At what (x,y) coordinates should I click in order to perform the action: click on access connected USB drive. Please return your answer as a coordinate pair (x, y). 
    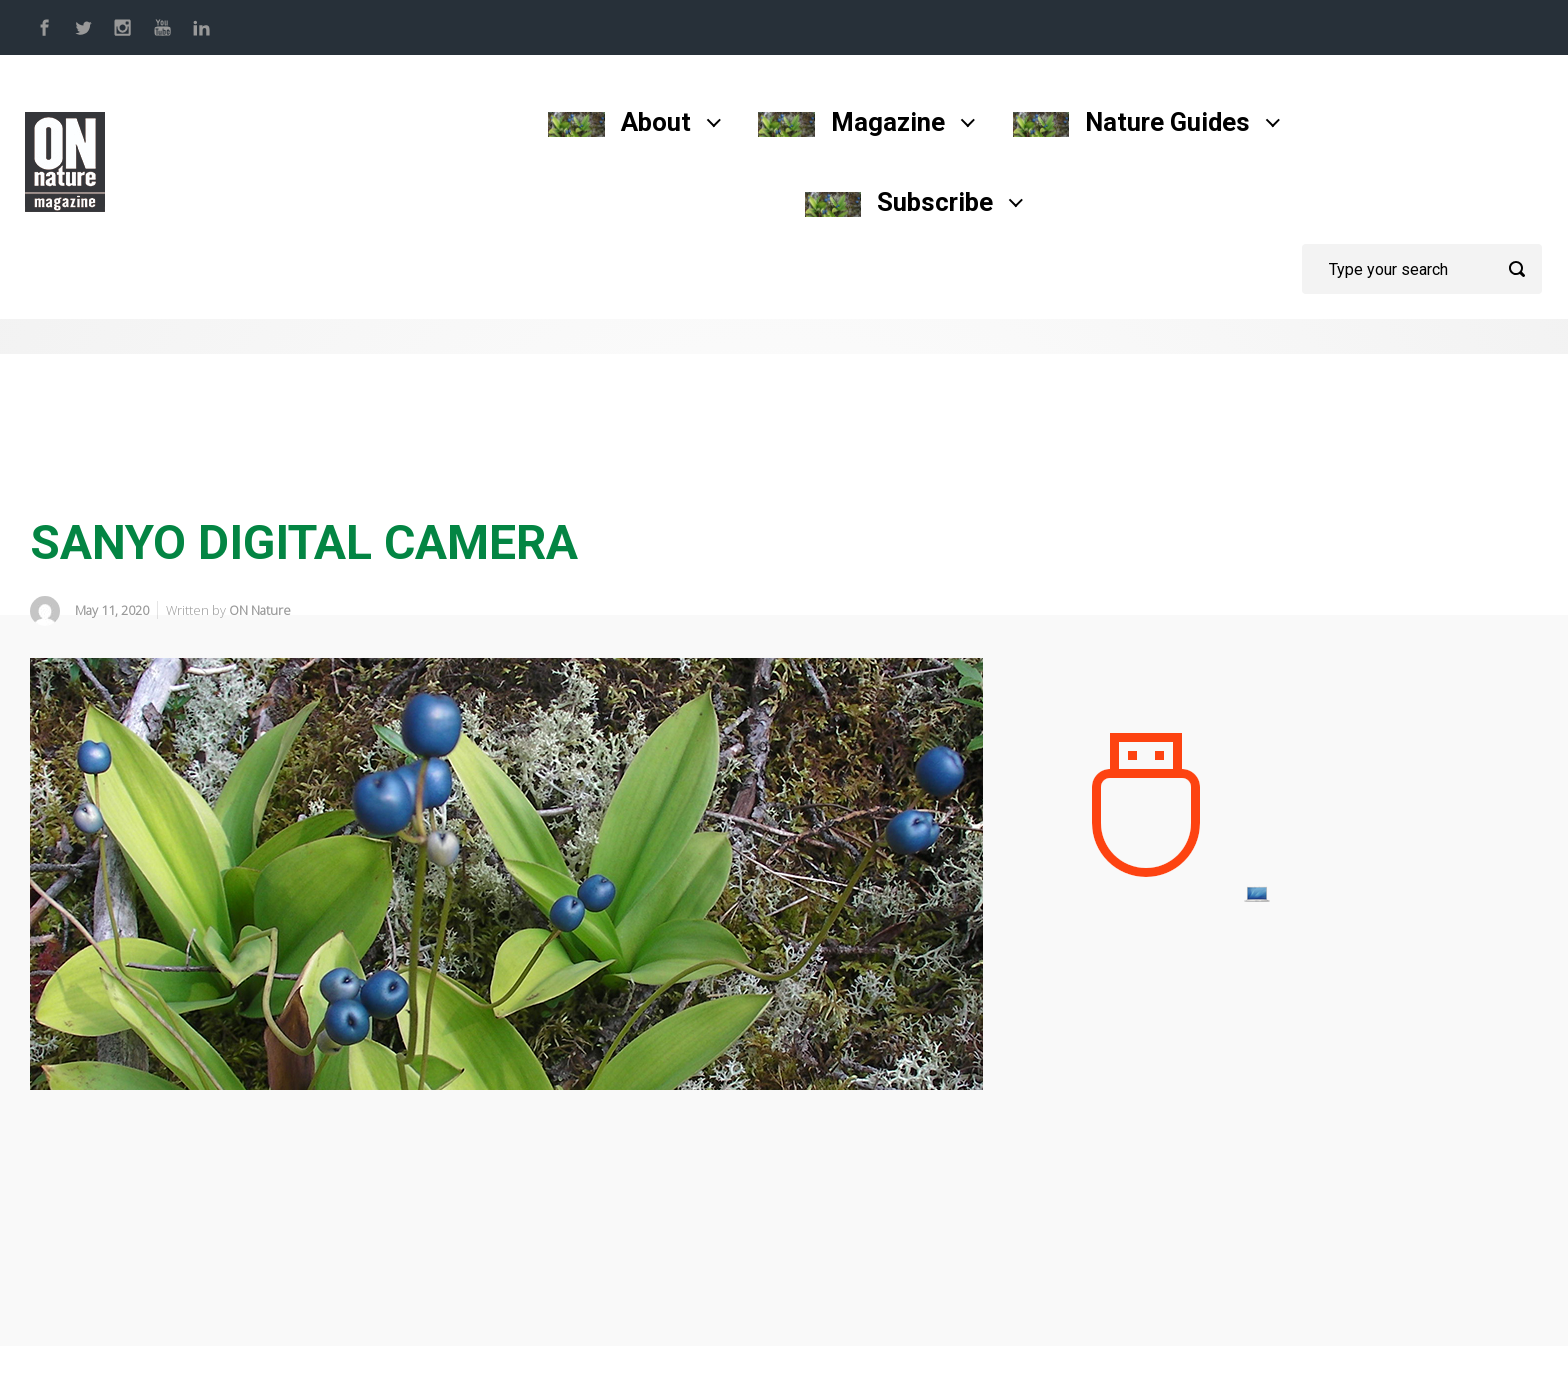
    Looking at the image, I should click on (1146, 805).